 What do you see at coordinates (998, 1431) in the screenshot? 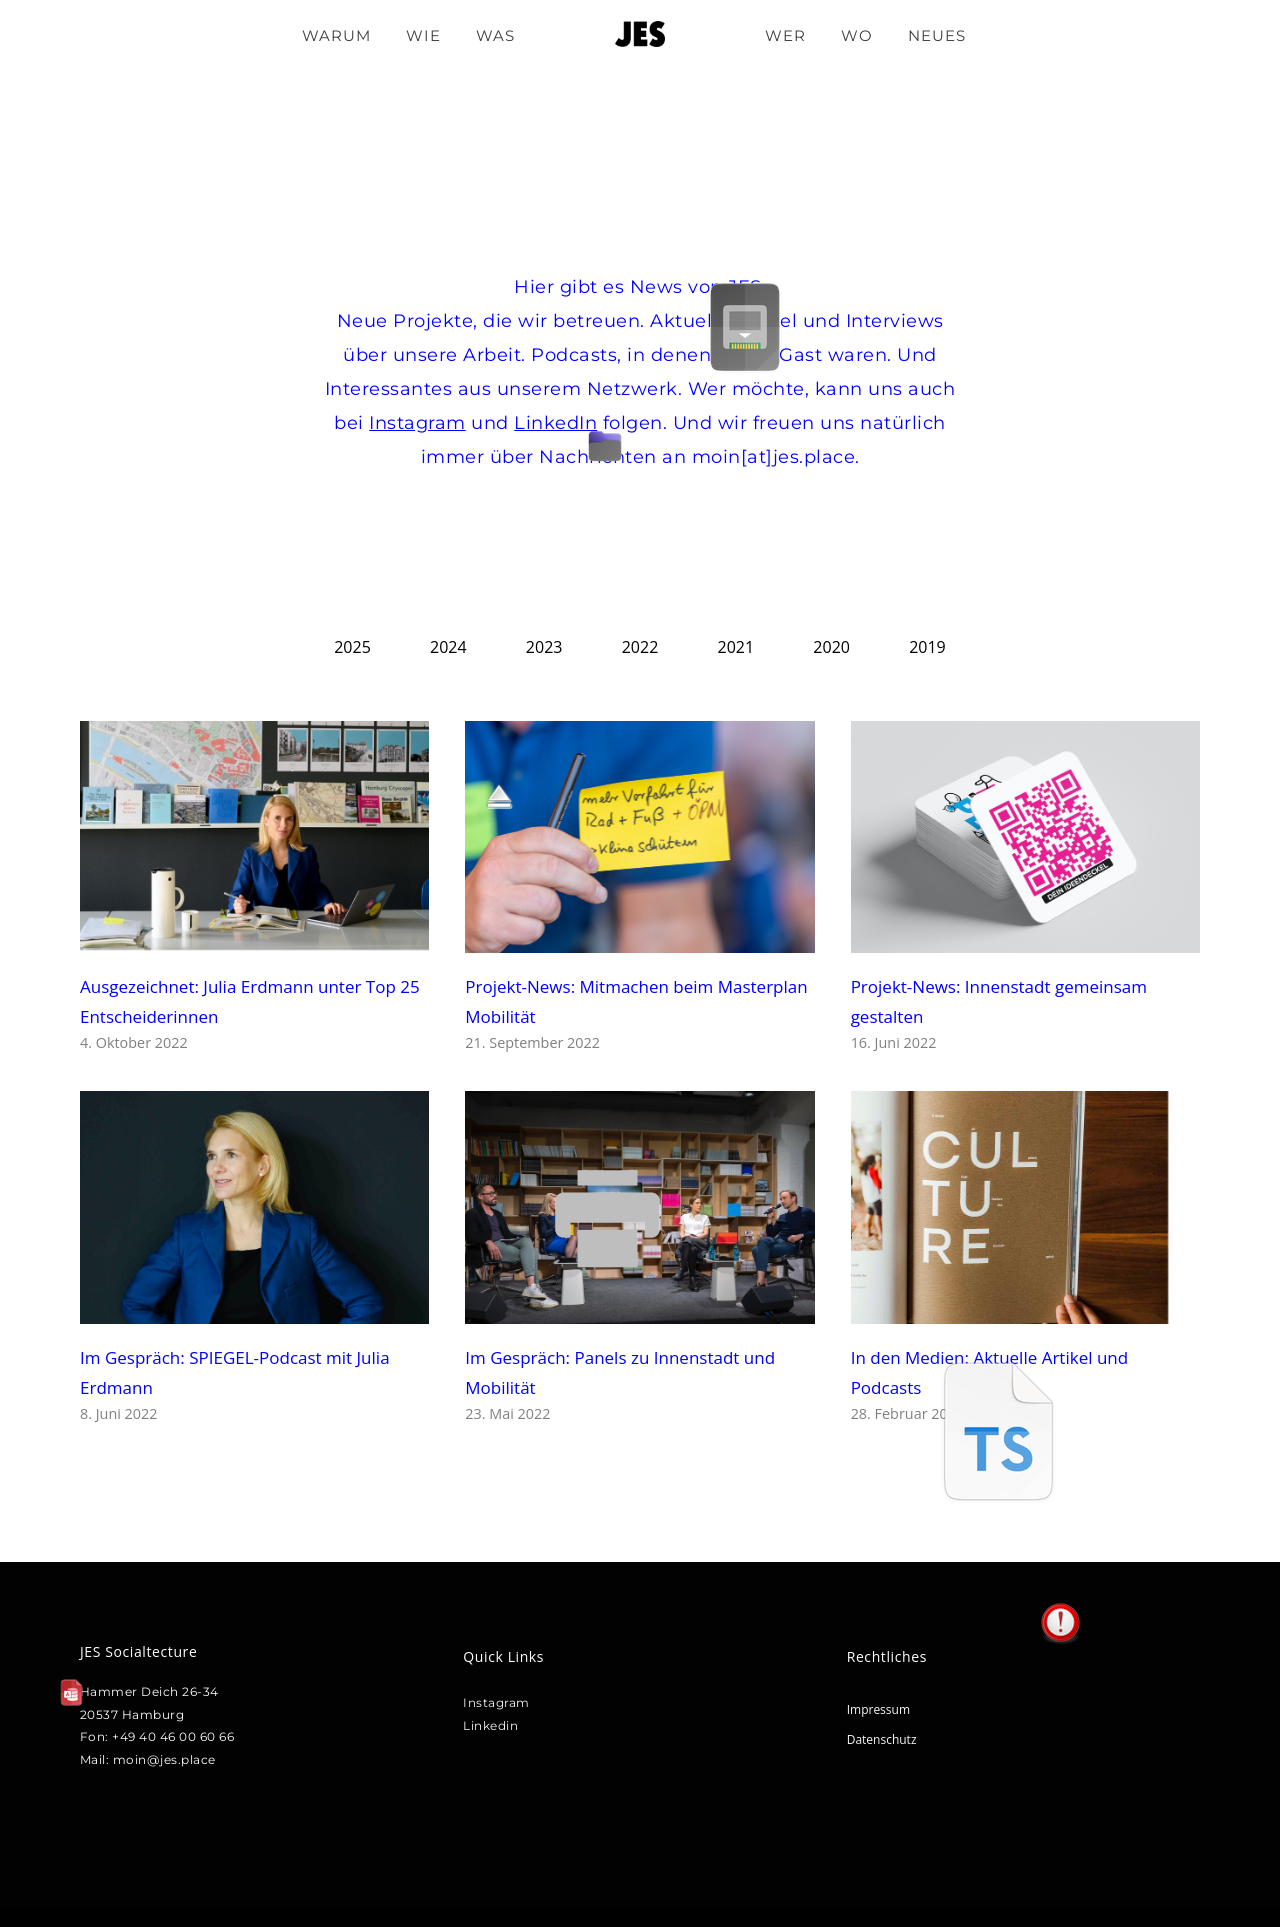
I see `a typescript source code file` at bounding box center [998, 1431].